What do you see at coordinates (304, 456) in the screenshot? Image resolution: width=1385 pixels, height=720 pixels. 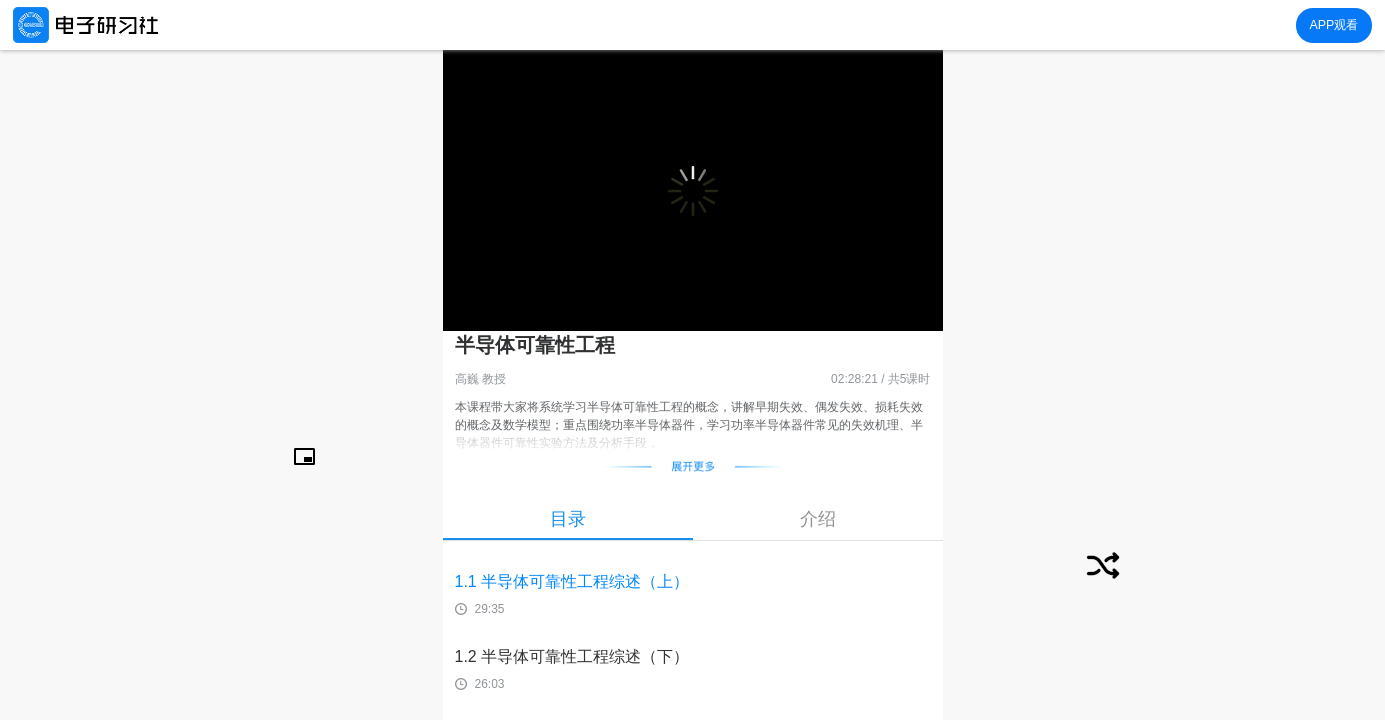 I see `add branding or watermark to content` at bounding box center [304, 456].